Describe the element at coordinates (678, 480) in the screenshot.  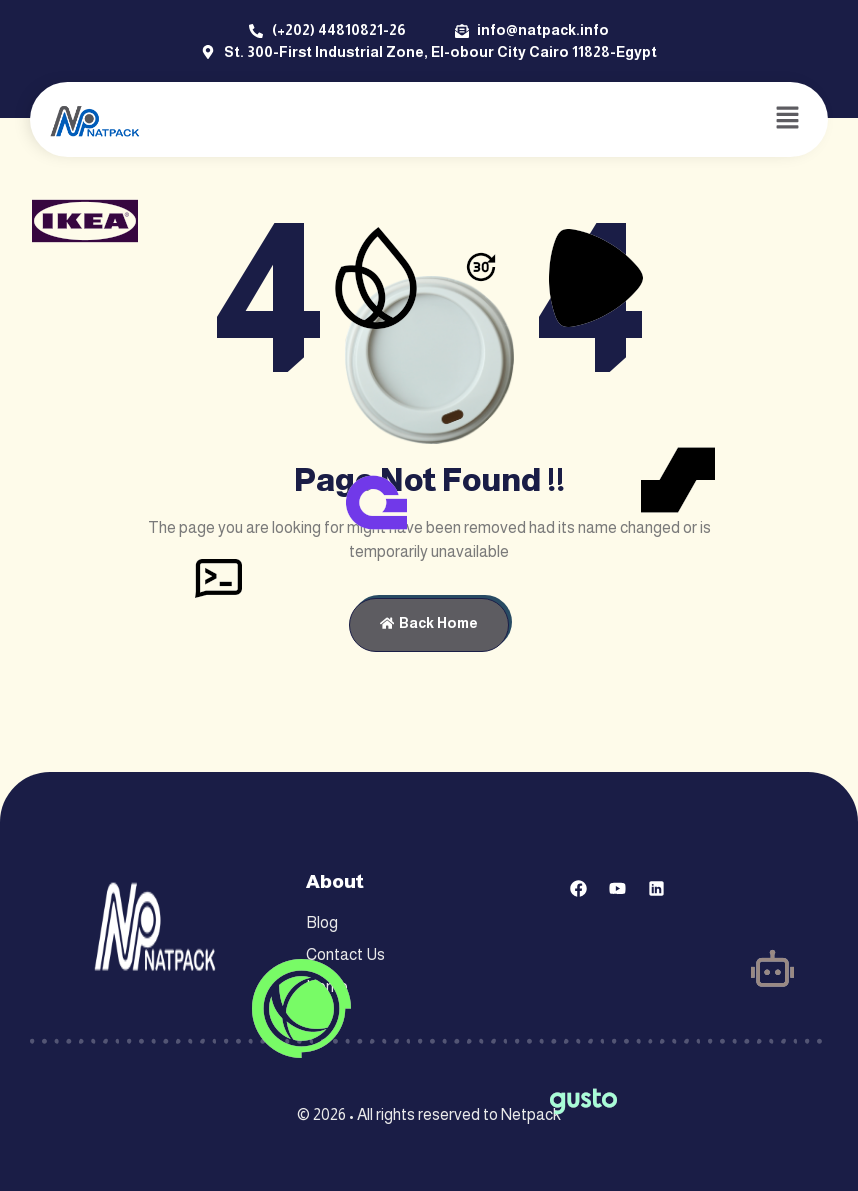
I see `salt project logo` at that location.